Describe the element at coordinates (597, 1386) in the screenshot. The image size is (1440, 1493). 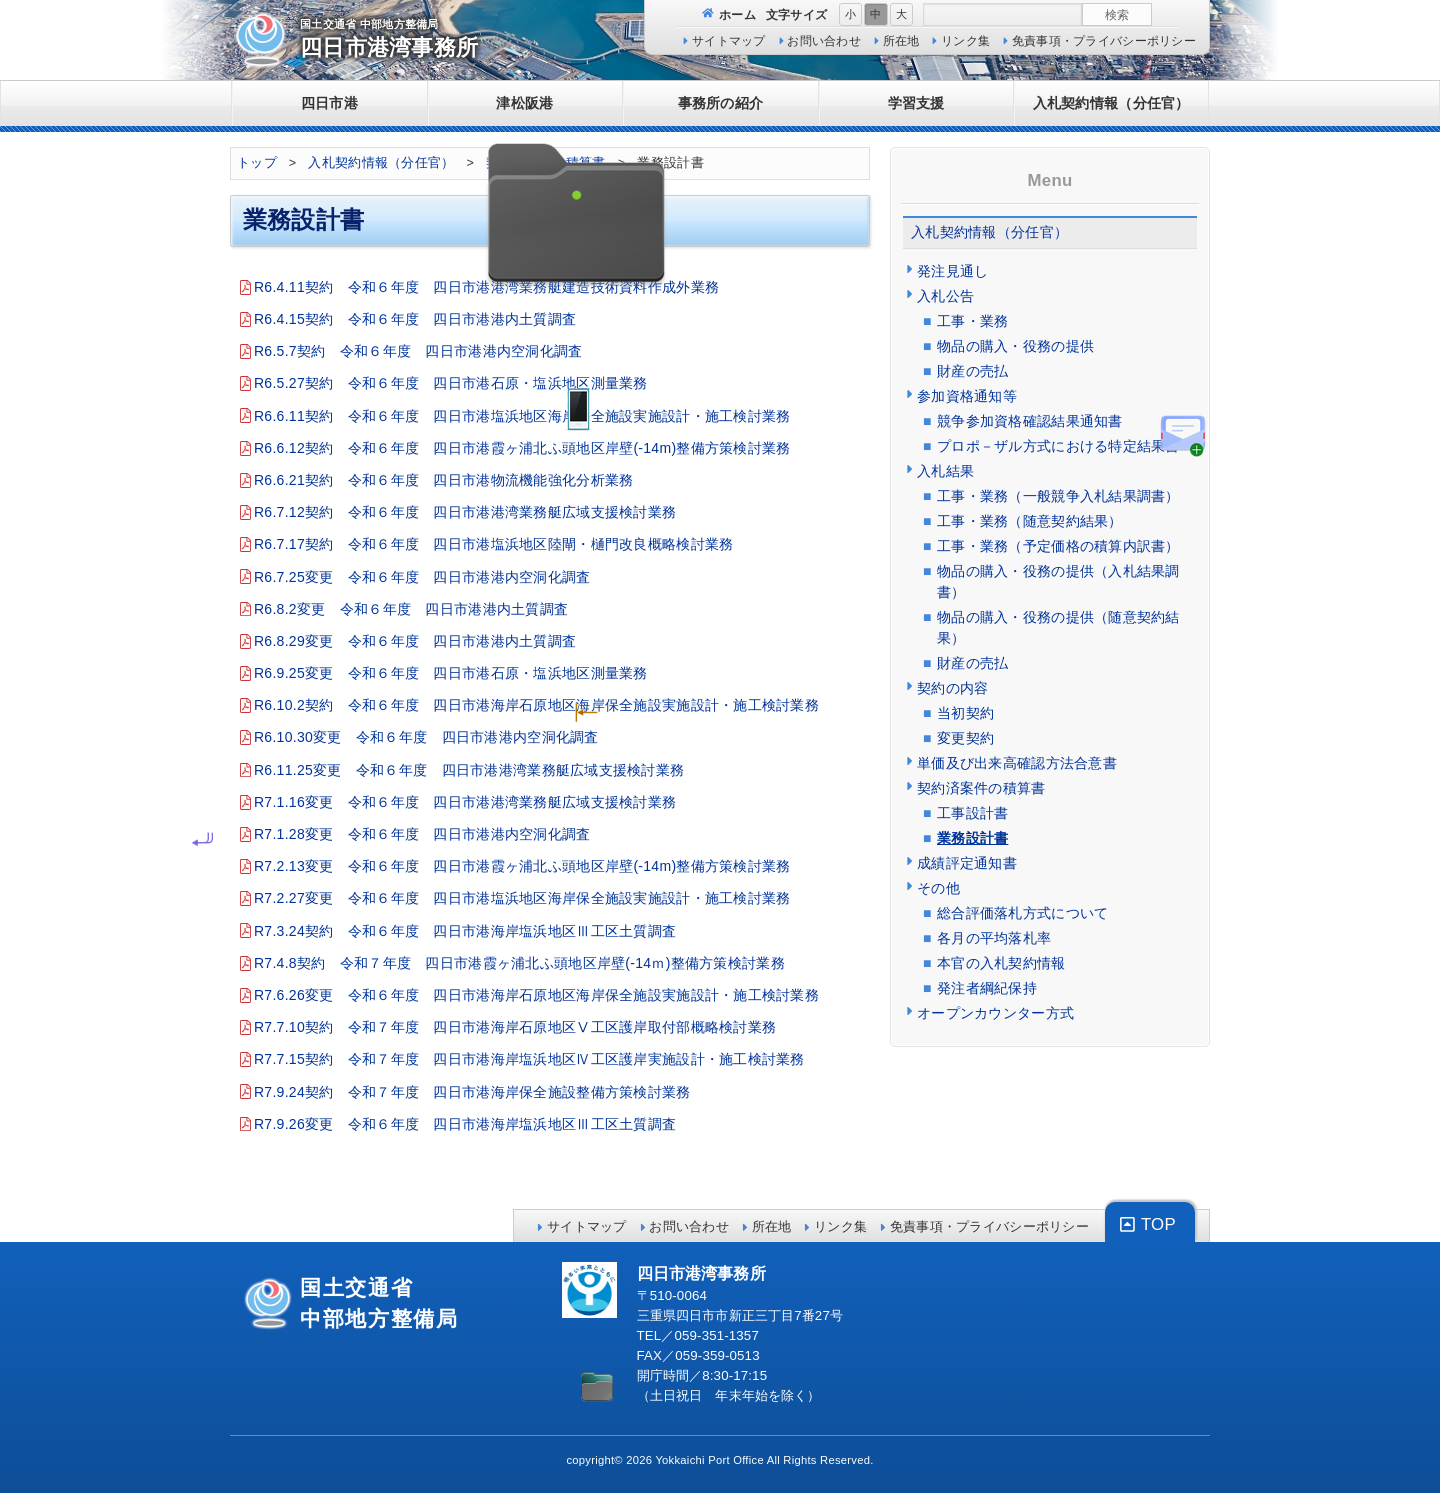
I see `view contents of an open folder` at that location.